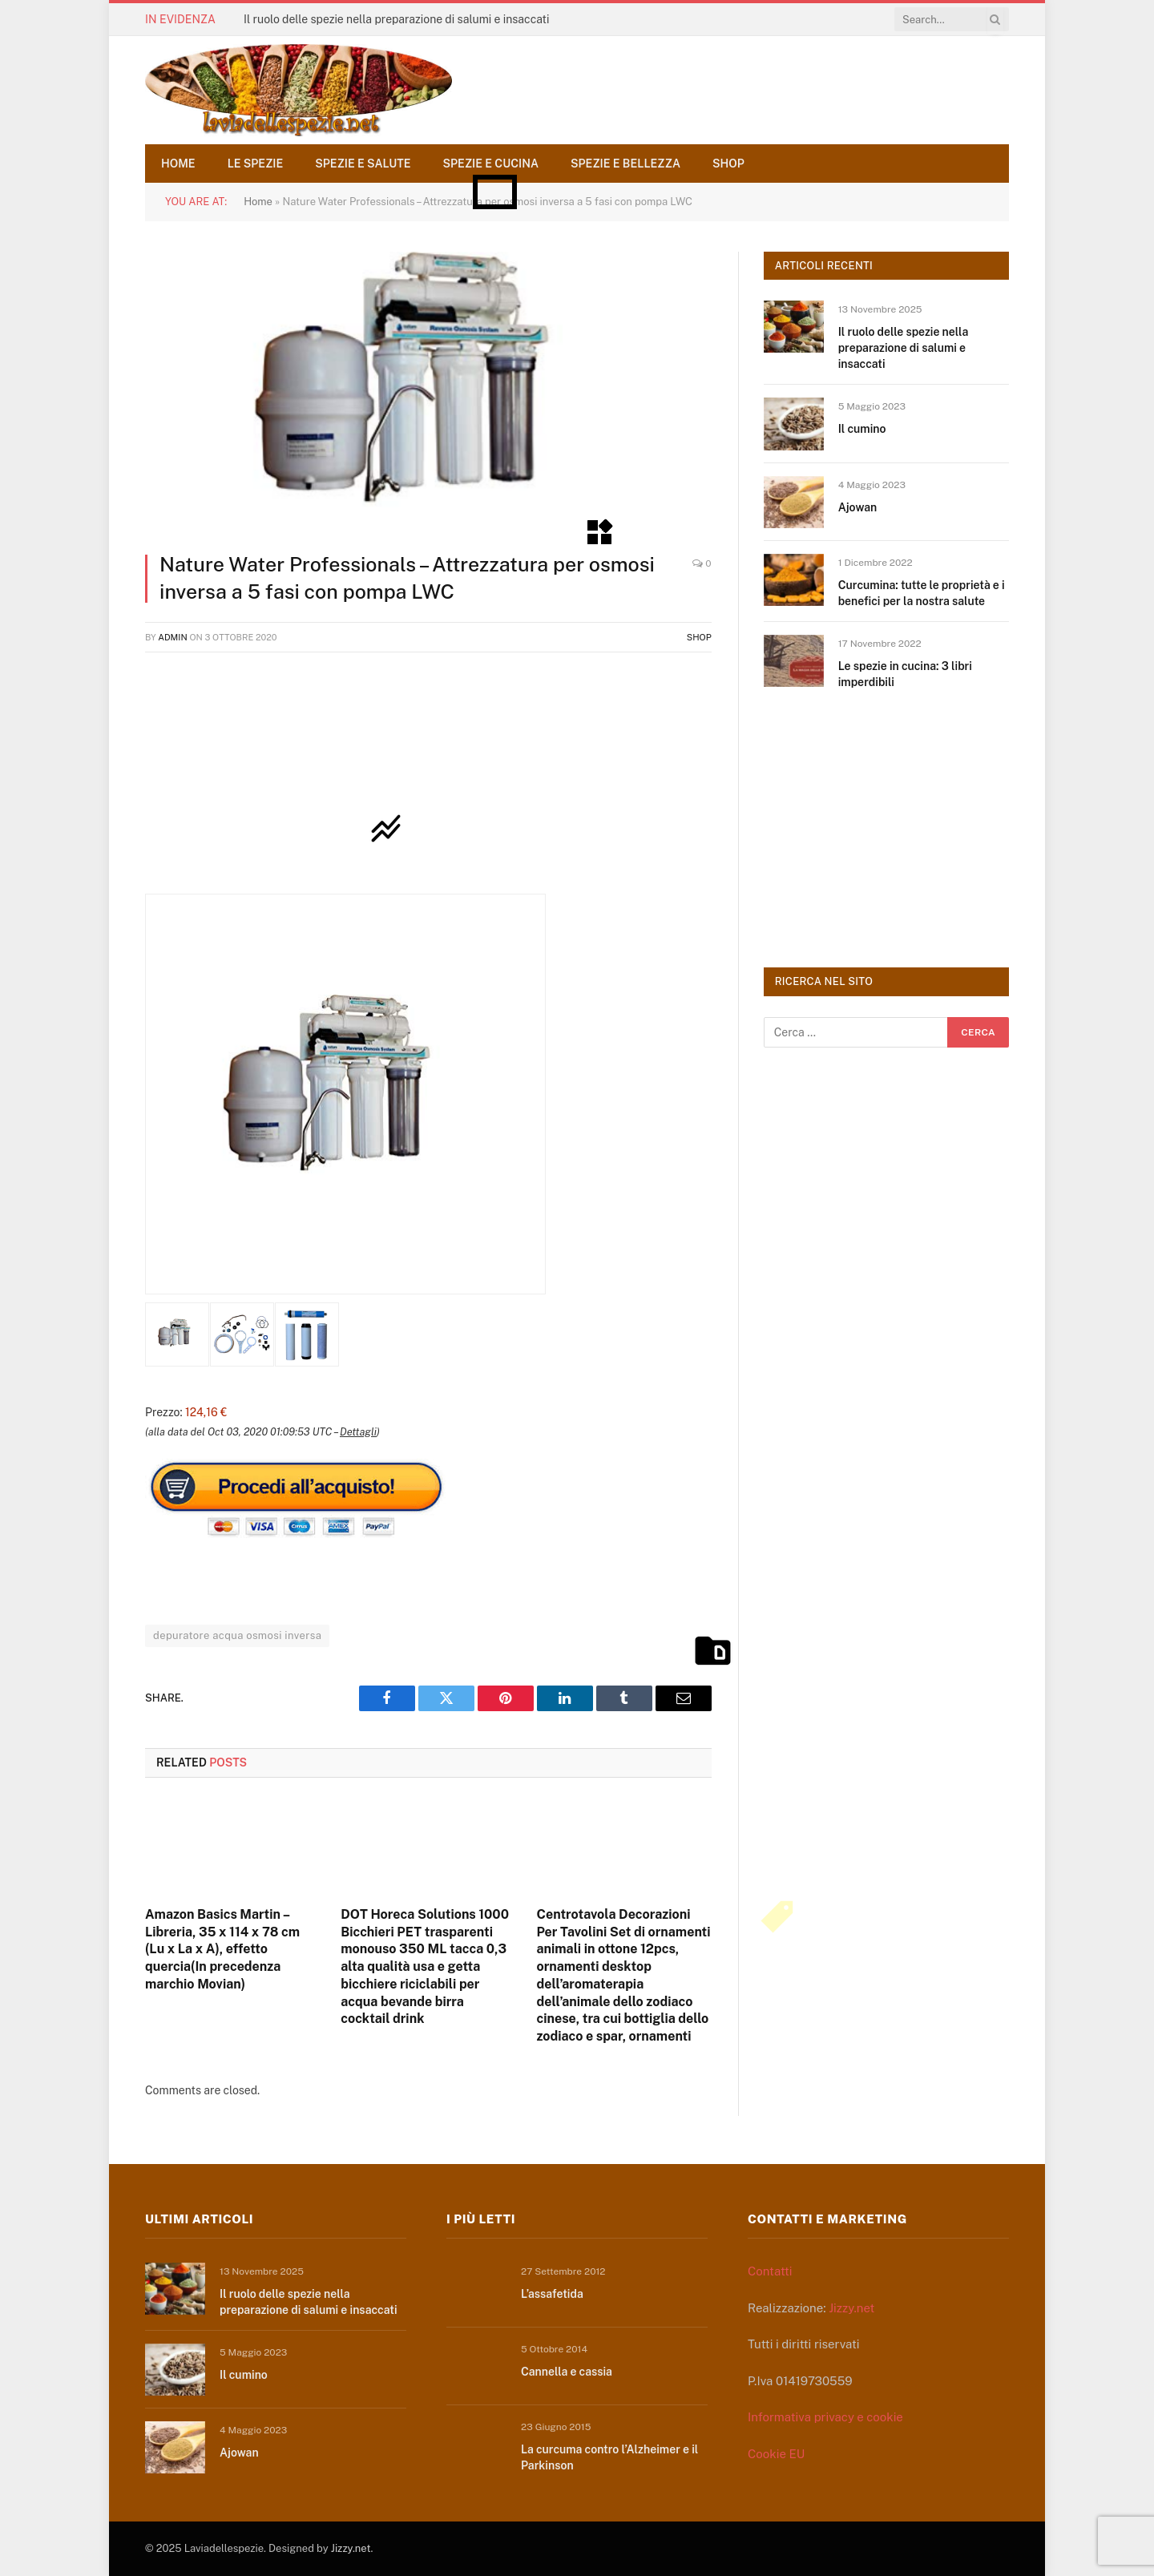 The width and height of the screenshot is (1154, 2576). What do you see at coordinates (494, 192) in the screenshot?
I see `crop image to landscape orientation` at bounding box center [494, 192].